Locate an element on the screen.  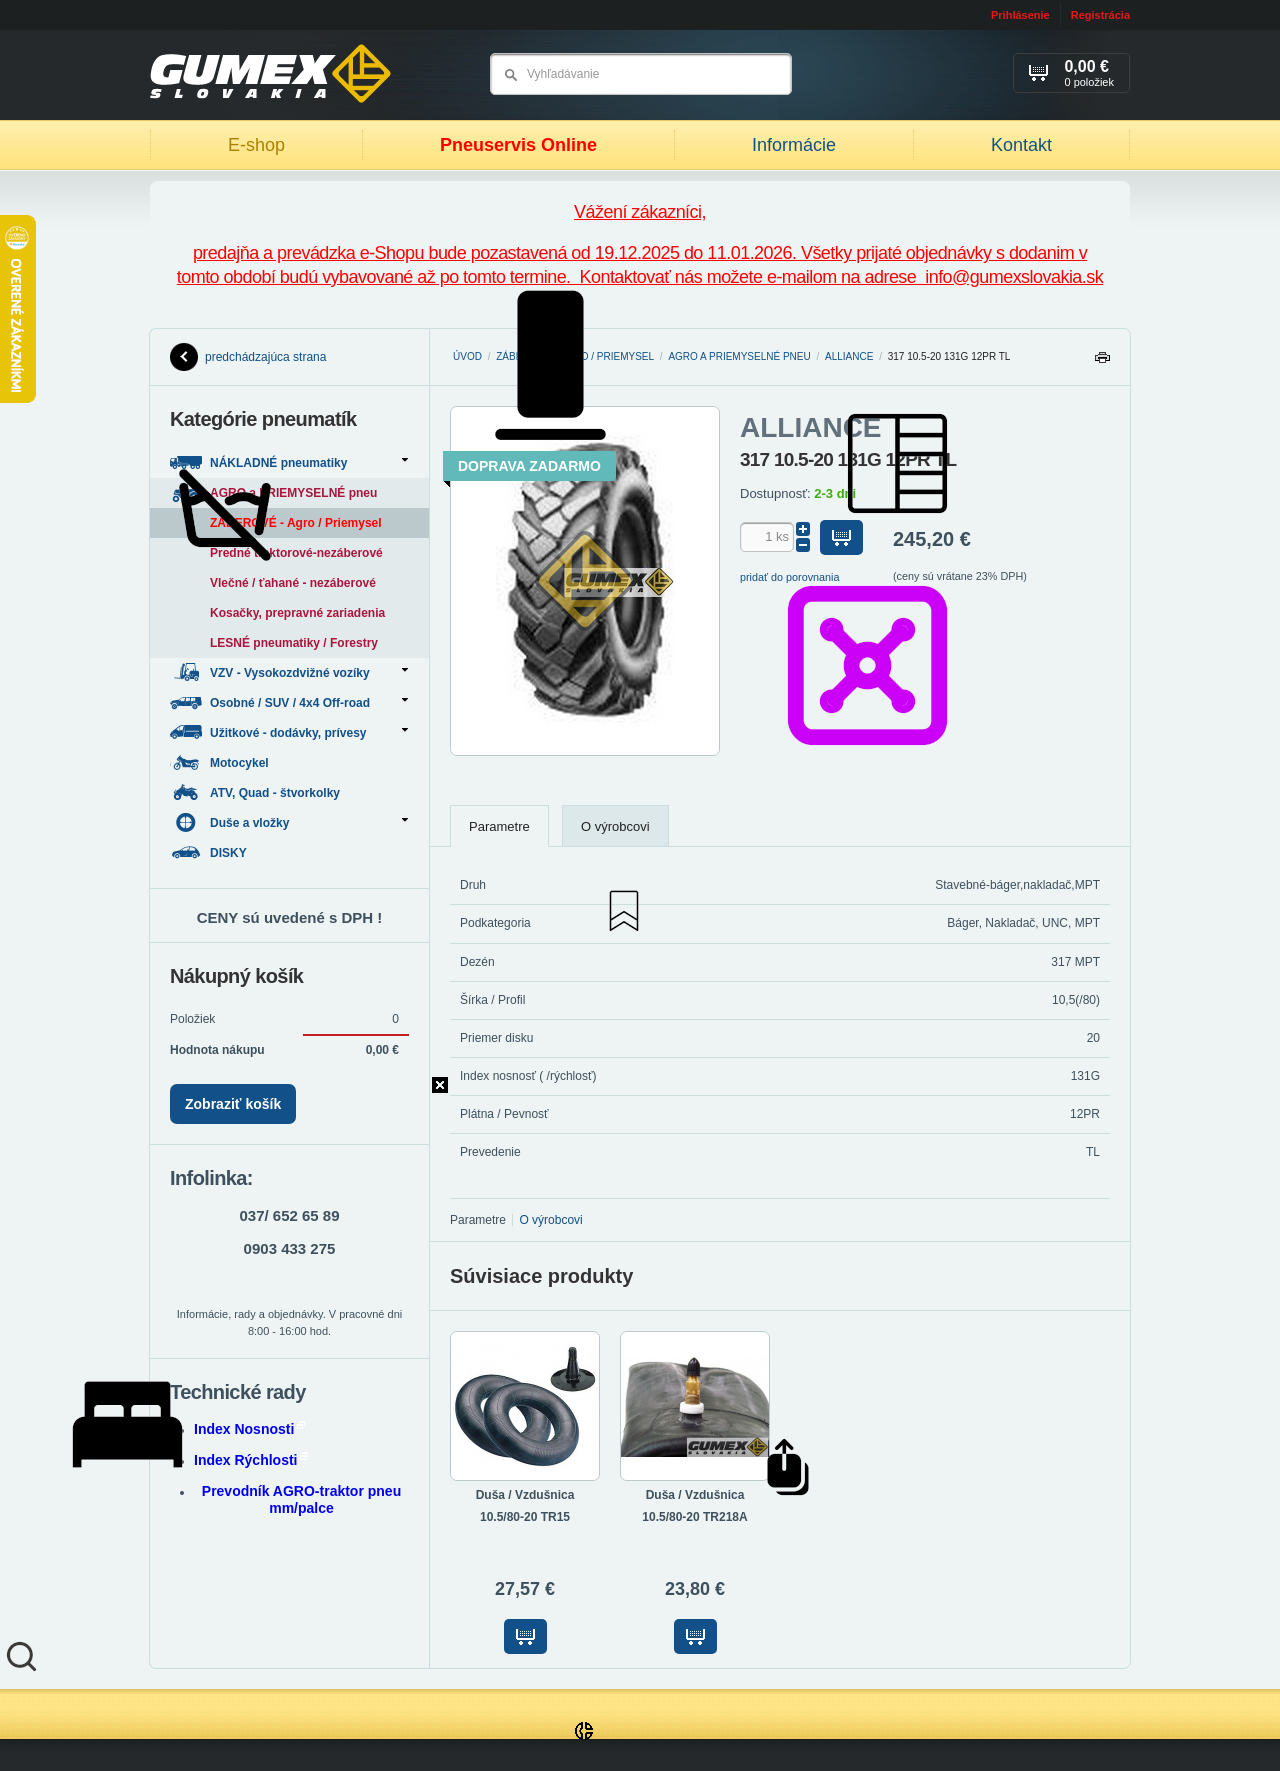
do not wash or laundry not available is located at coordinates (225, 515).